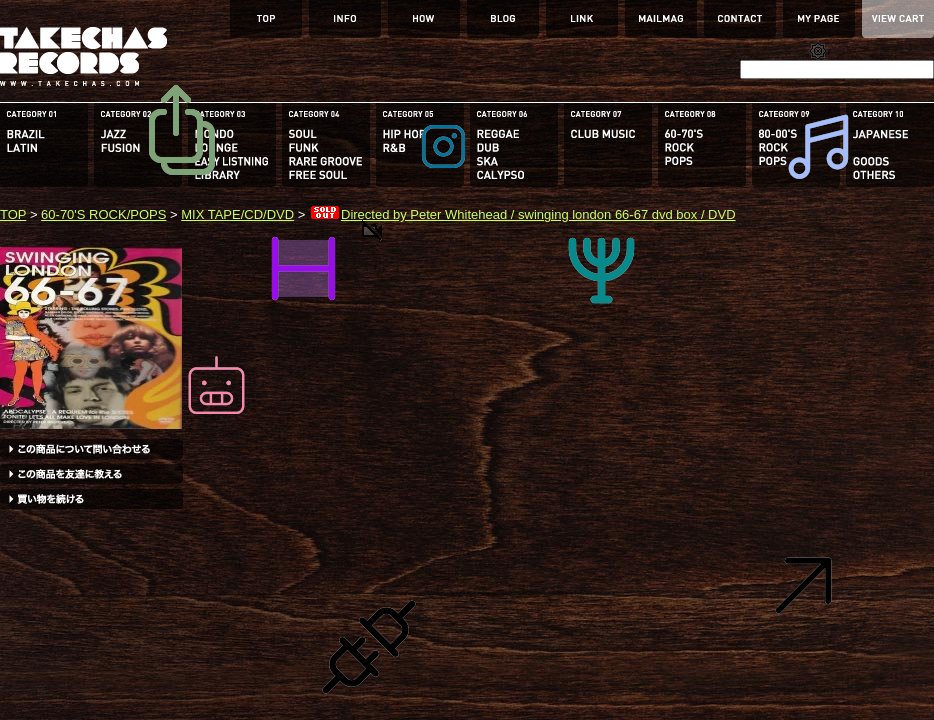 The image size is (934, 720). Describe the element at coordinates (369, 647) in the screenshot. I see `connect or pair devices` at that location.